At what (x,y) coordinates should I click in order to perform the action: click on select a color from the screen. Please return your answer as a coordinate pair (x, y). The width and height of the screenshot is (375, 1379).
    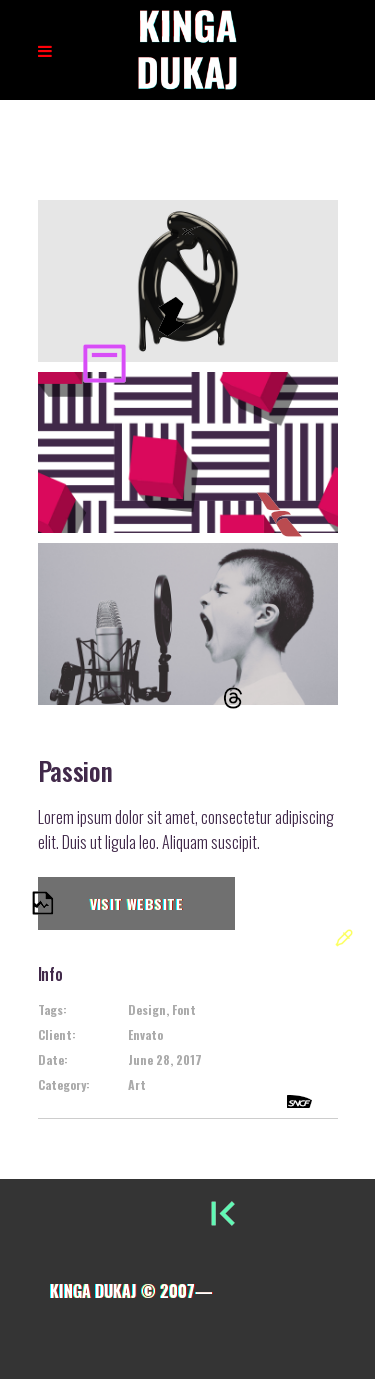
    Looking at the image, I should click on (344, 938).